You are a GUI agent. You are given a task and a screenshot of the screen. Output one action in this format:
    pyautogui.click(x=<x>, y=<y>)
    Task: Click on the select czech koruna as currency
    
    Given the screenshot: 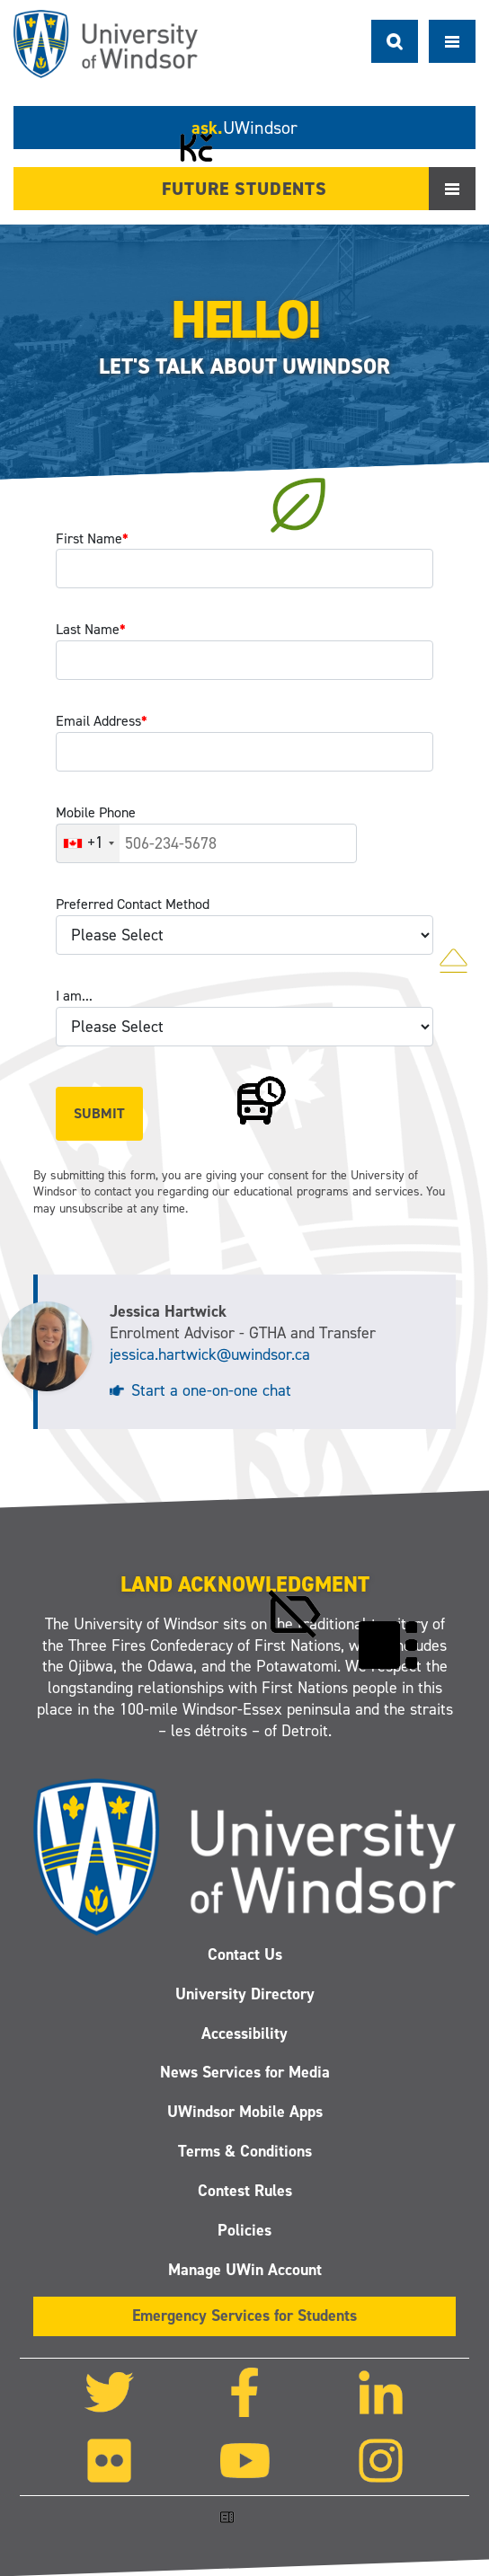 What is the action you would take?
    pyautogui.click(x=196, y=147)
    